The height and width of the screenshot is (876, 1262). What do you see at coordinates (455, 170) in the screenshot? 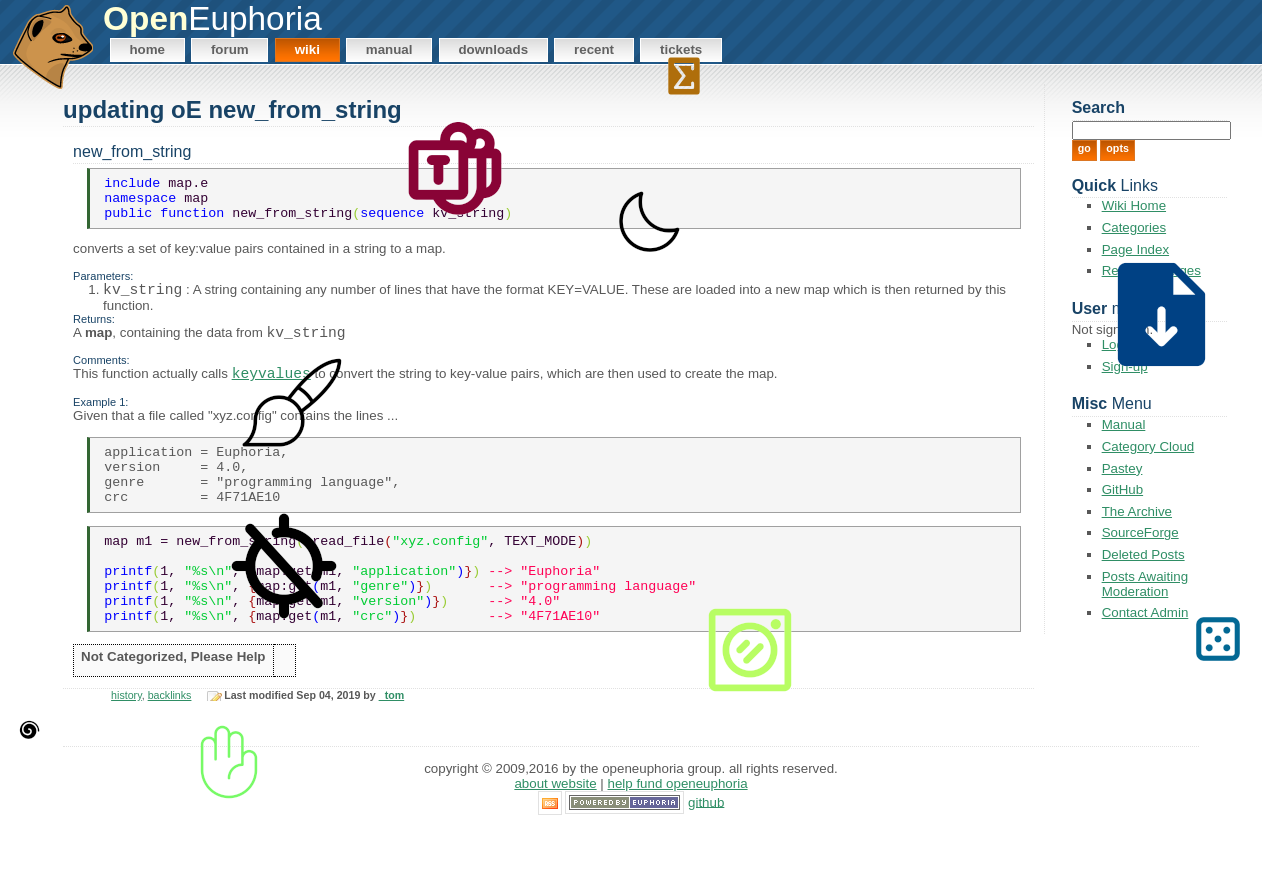
I see `open microsoft teams` at bounding box center [455, 170].